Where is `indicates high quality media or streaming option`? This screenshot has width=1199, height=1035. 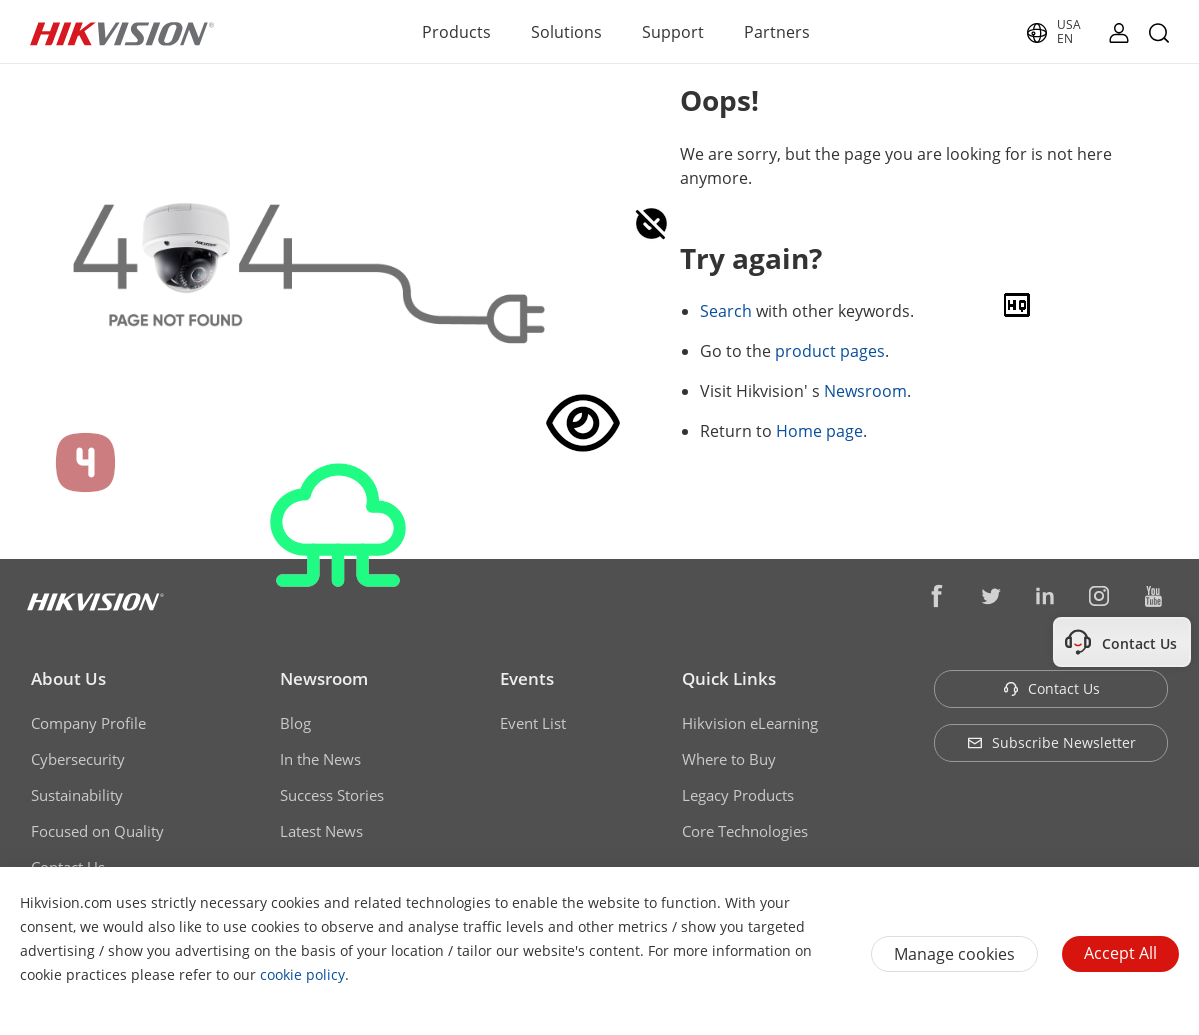
indicates high quality media or streaming option is located at coordinates (1017, 305).